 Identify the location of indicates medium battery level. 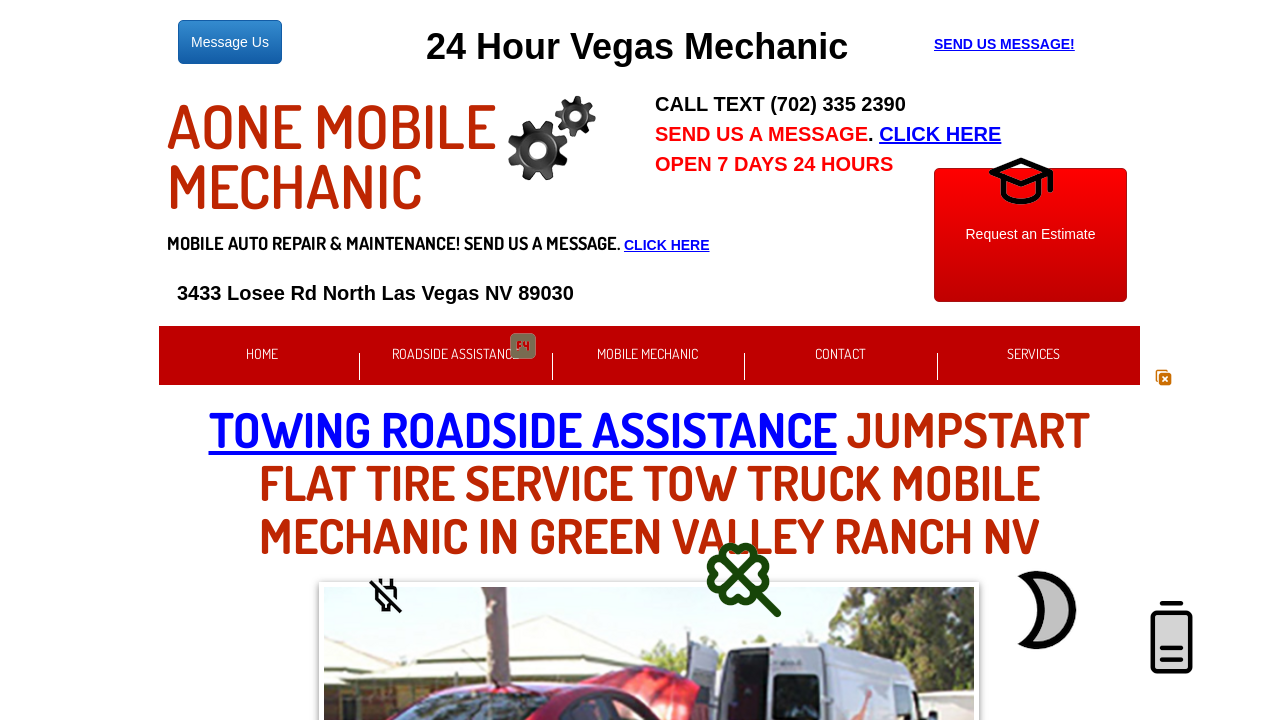
(1171, 638).